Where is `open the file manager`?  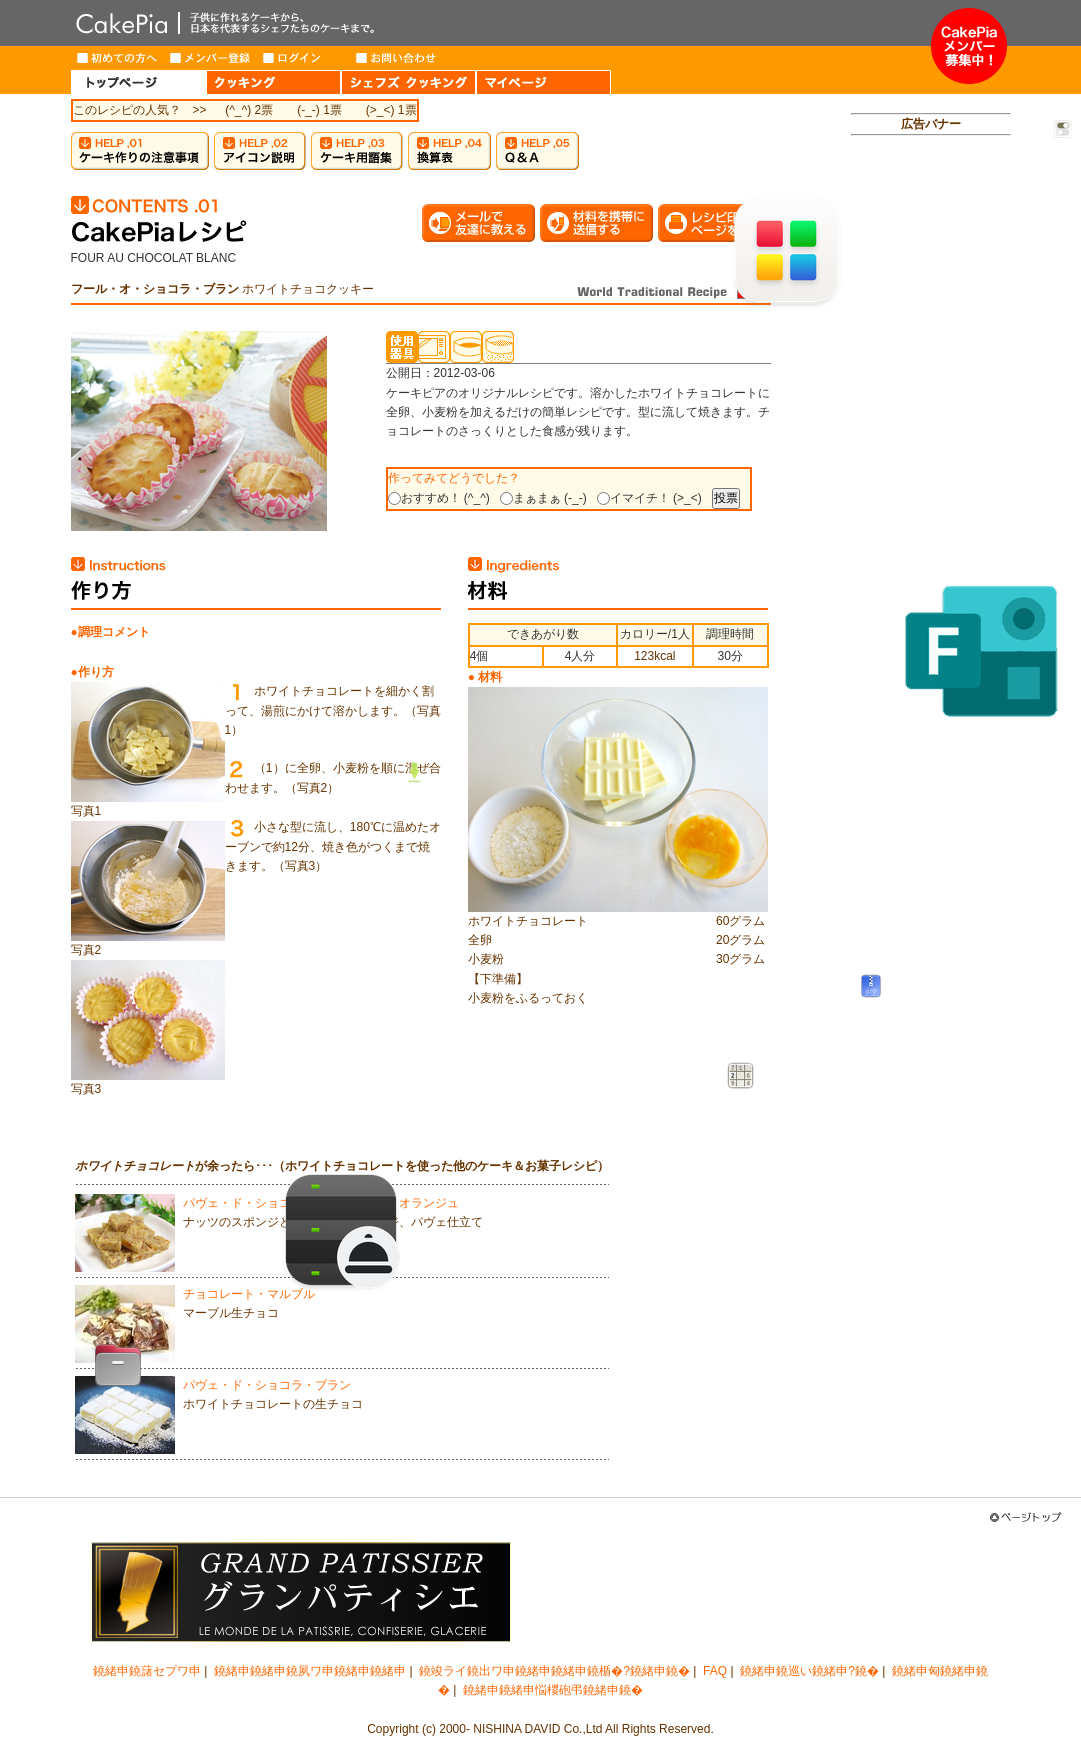 open the file manager is located at coordinates (118, 1365).